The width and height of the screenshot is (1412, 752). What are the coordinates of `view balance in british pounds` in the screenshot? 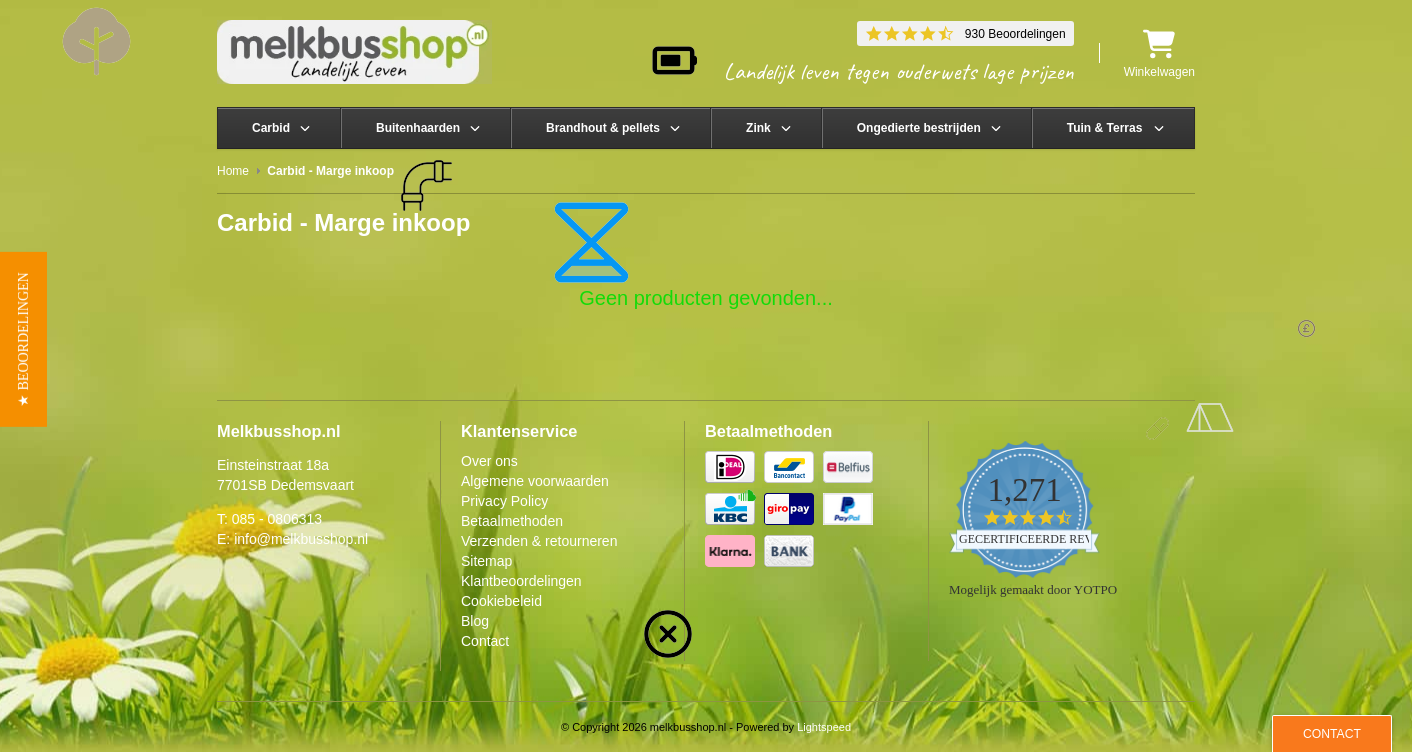 It's located at (1306, 328).